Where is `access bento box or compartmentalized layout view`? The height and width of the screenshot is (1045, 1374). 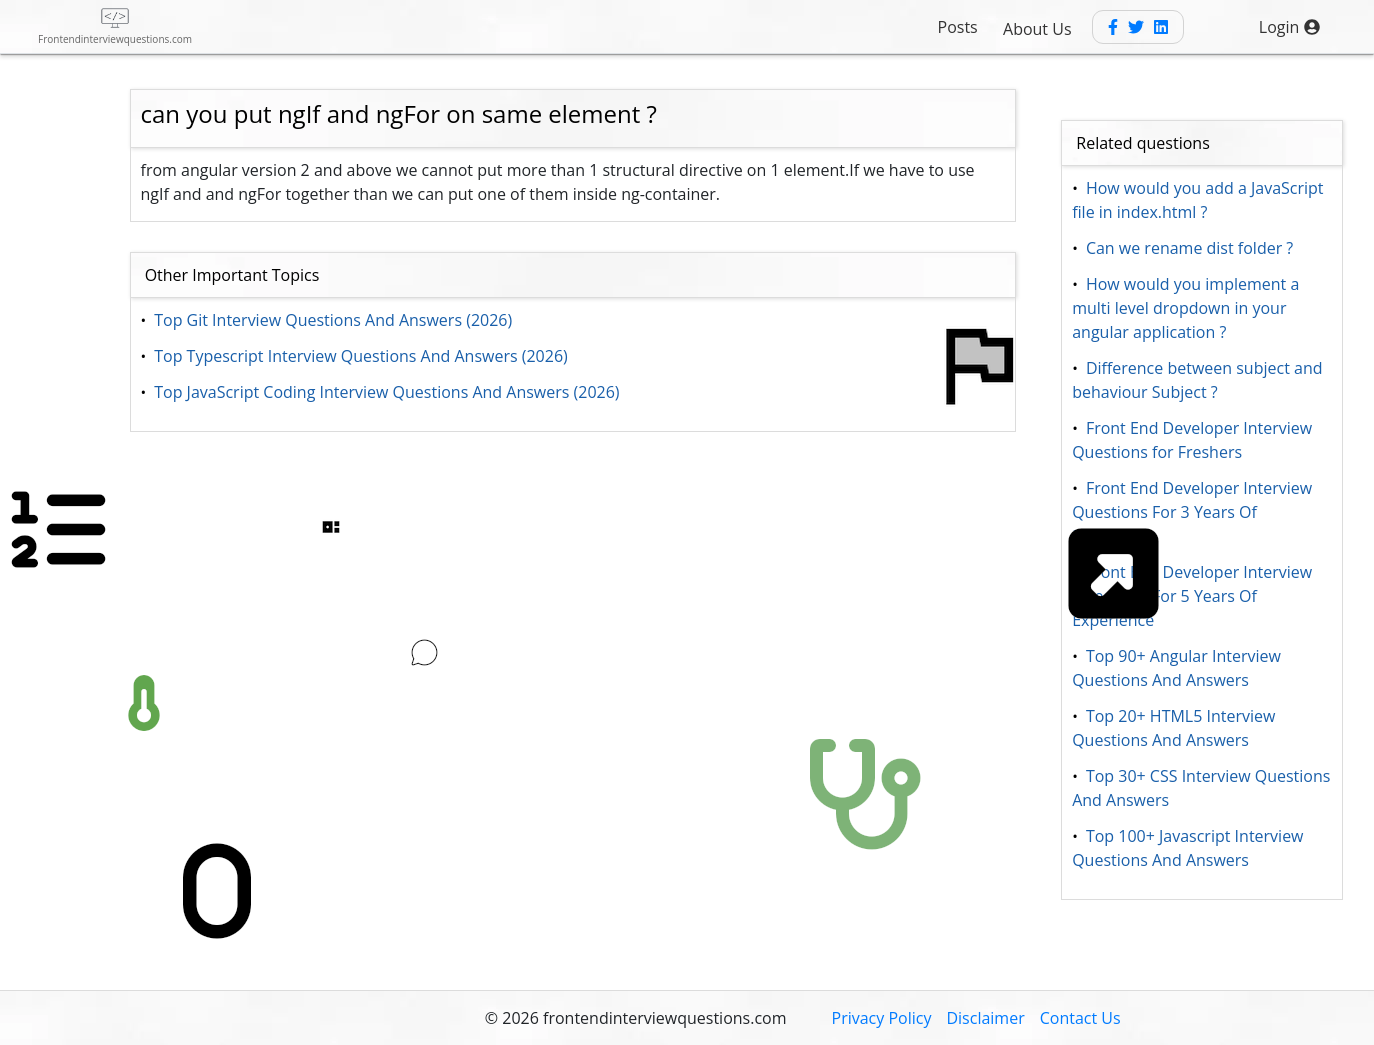
access bento box or compartmentalized layout view is located at coordinates (331, 527).